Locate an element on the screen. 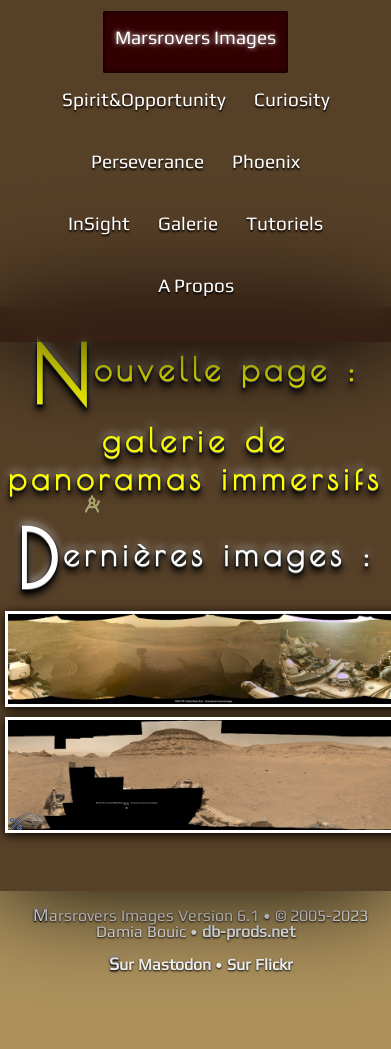  view discount or promotional offer is located at coordinates (16, 824).